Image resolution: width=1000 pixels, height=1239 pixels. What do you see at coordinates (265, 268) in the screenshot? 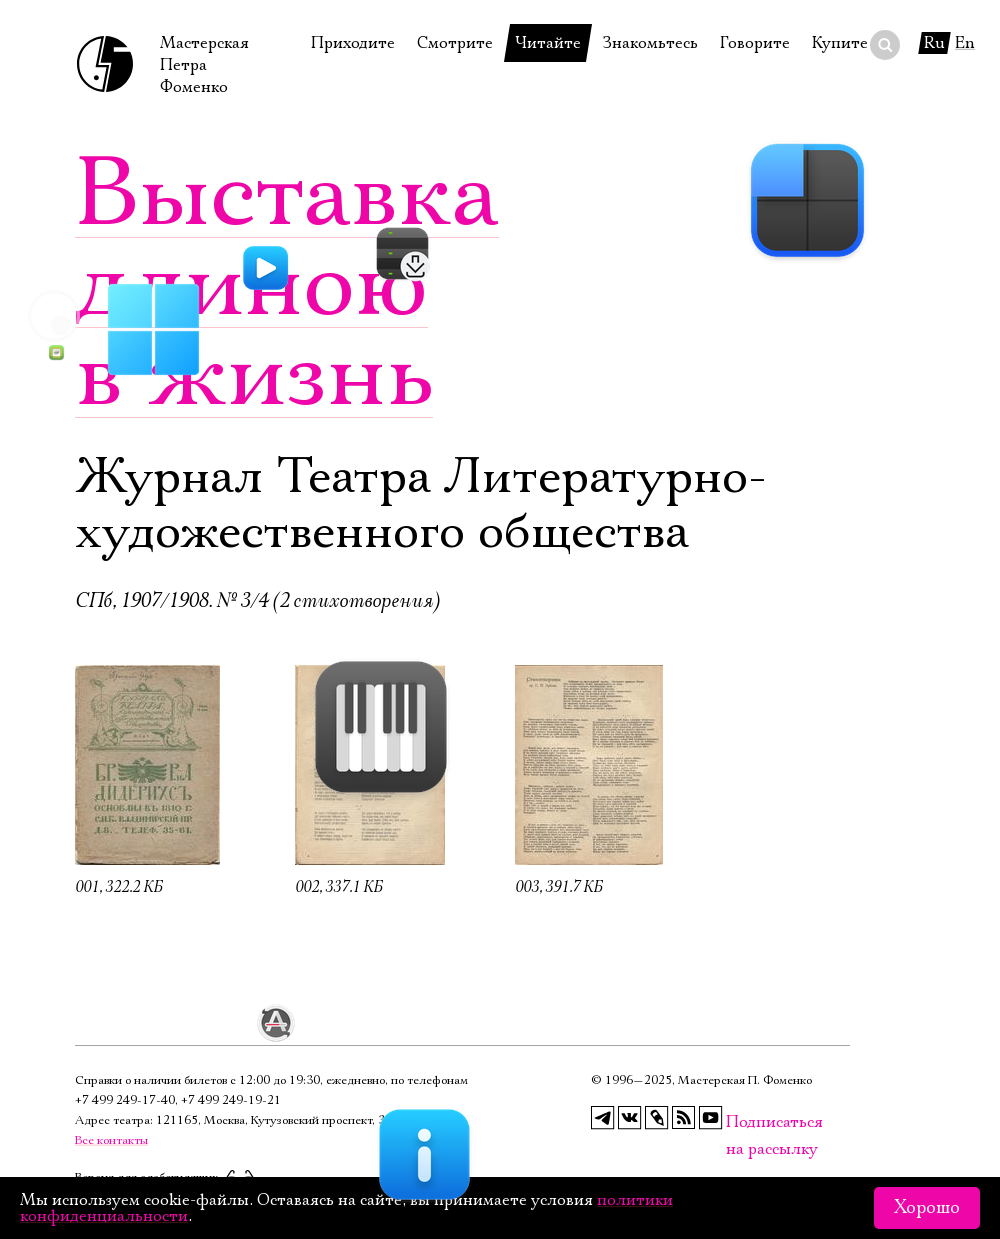
I see `open yesplaymusic app` at bounding box center [265, 268].